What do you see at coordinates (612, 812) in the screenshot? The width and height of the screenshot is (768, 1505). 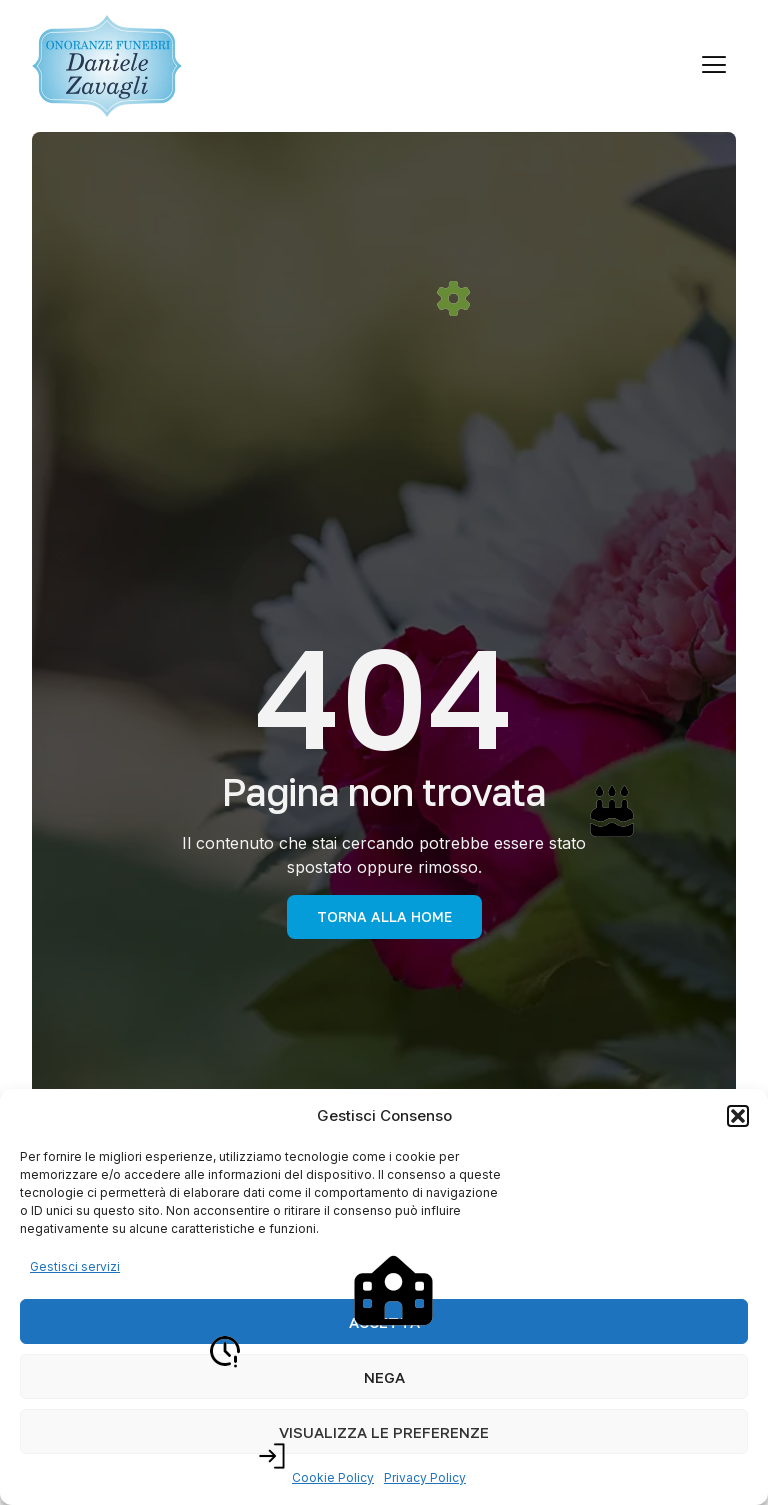 I see `view birthday or celebration reminders` at bounding box center [612, 812].